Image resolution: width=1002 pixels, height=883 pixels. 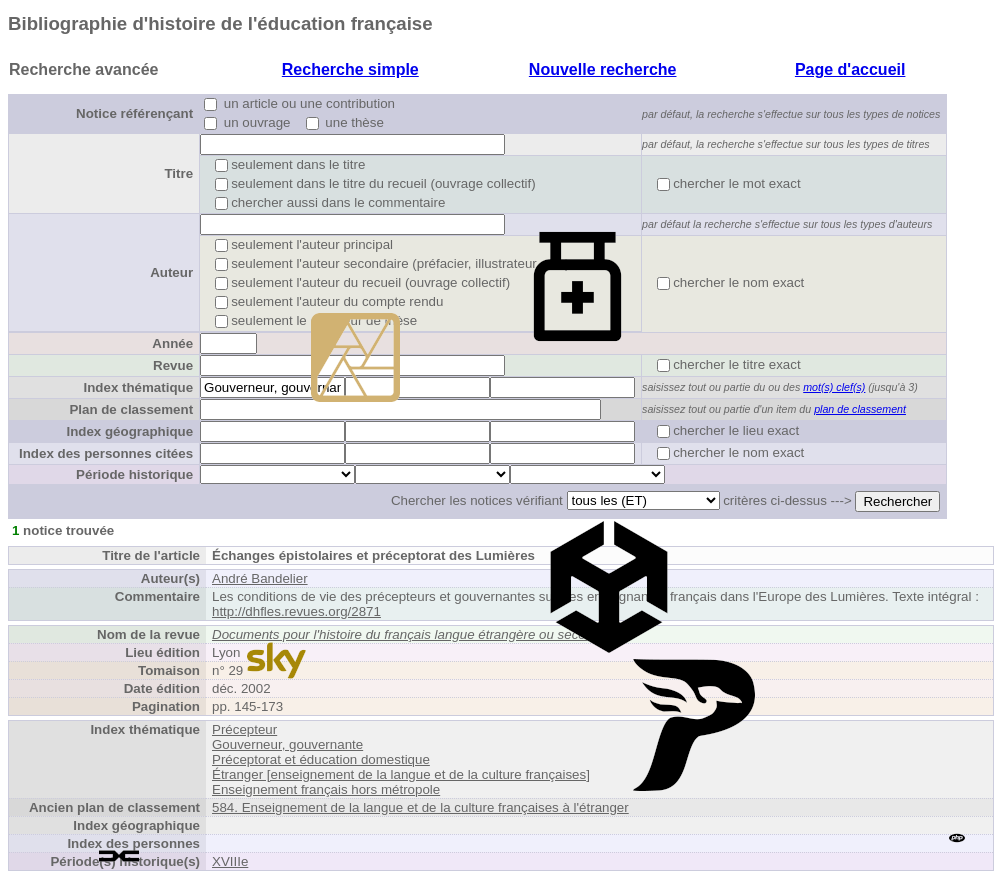 What do you see at coordinates (577, 286) in the screenshot?
I see `view medication information` at bounding box center [577, 286].